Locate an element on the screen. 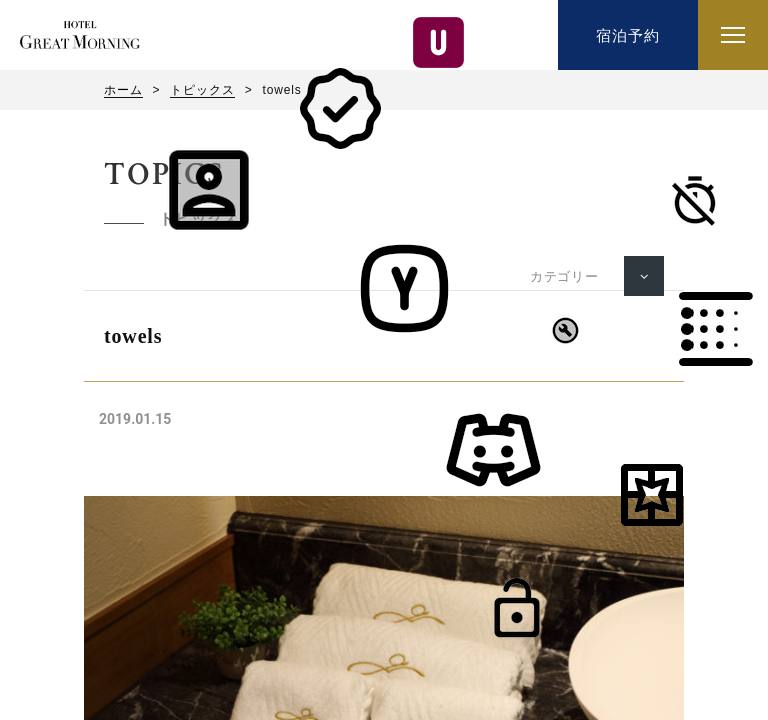  view pages or documents is located at coordinates (652, 495).